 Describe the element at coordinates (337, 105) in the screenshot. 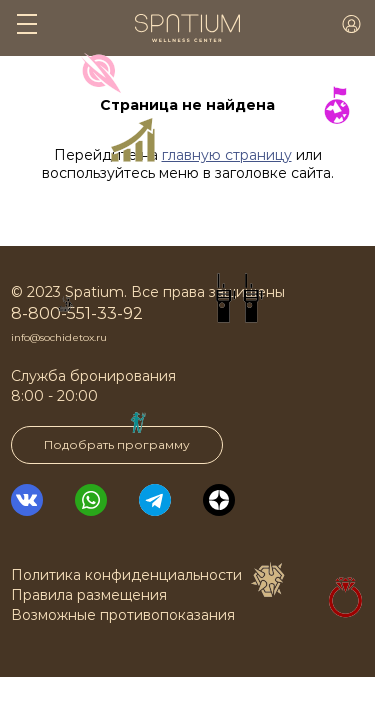

I see `conquer or claim a planet in a strategy game` at that location.